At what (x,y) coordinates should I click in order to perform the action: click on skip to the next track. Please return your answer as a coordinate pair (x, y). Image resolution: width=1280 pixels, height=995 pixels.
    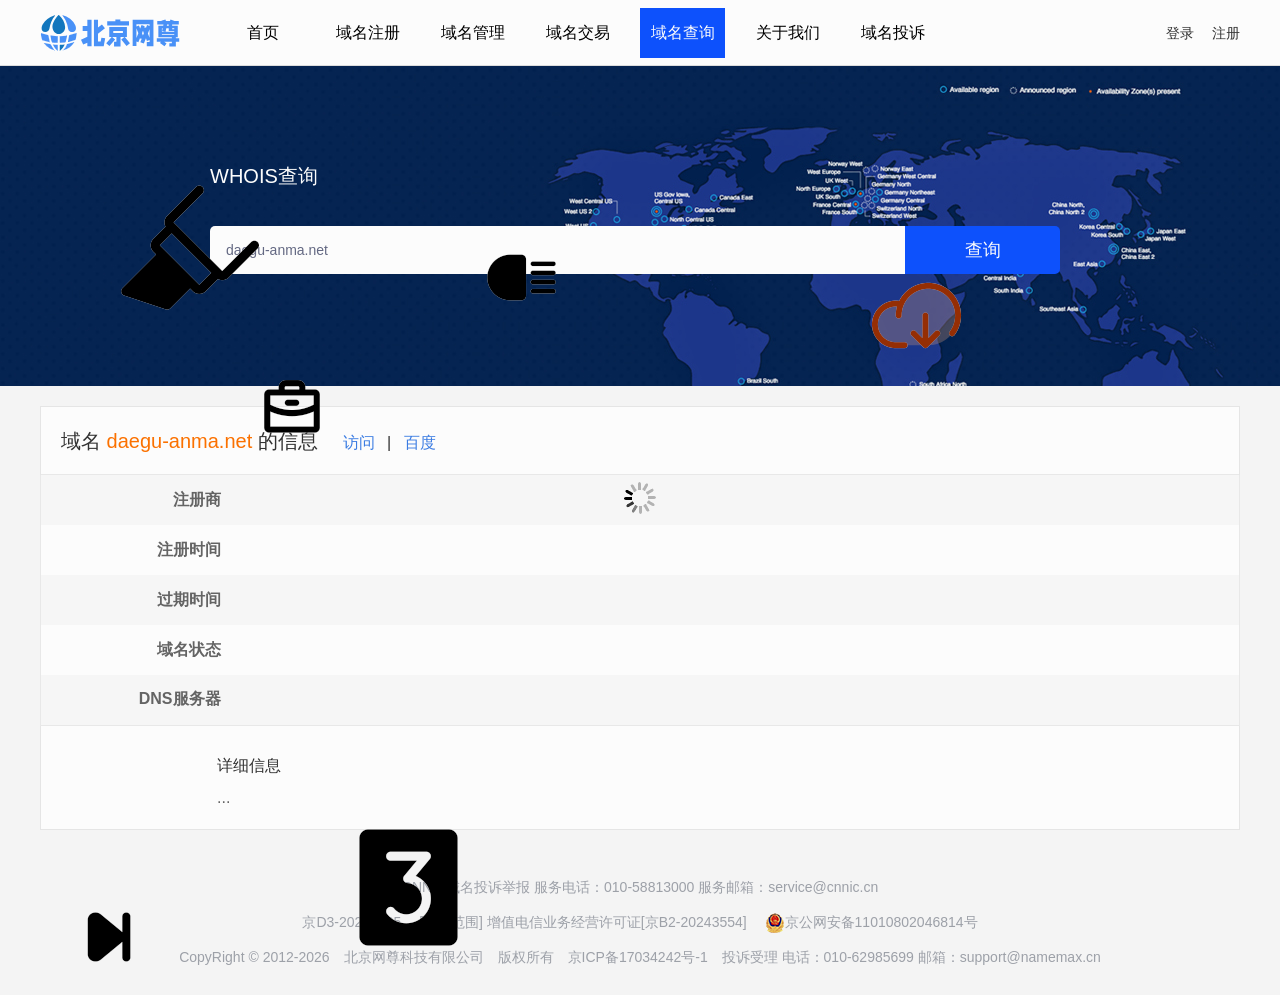
    Looking at the image, I should click on (110, 937).